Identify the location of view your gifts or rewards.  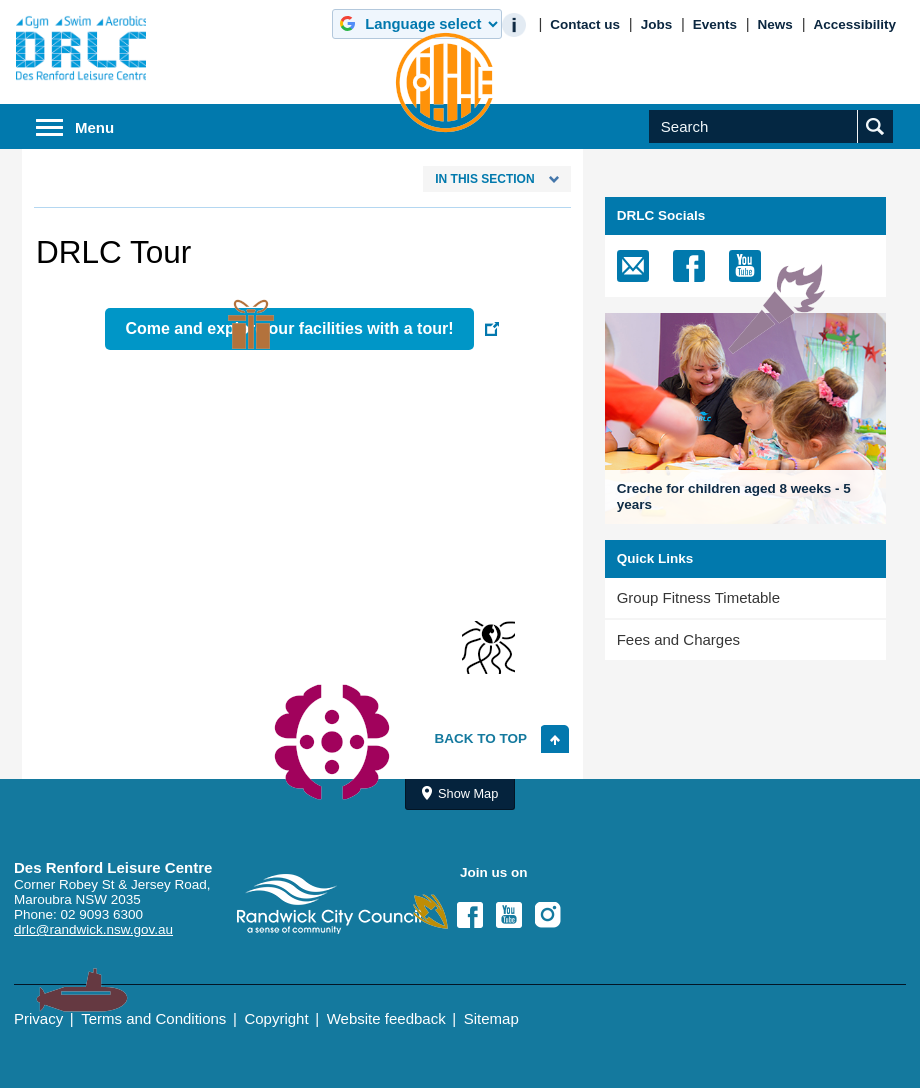
(251, 322).